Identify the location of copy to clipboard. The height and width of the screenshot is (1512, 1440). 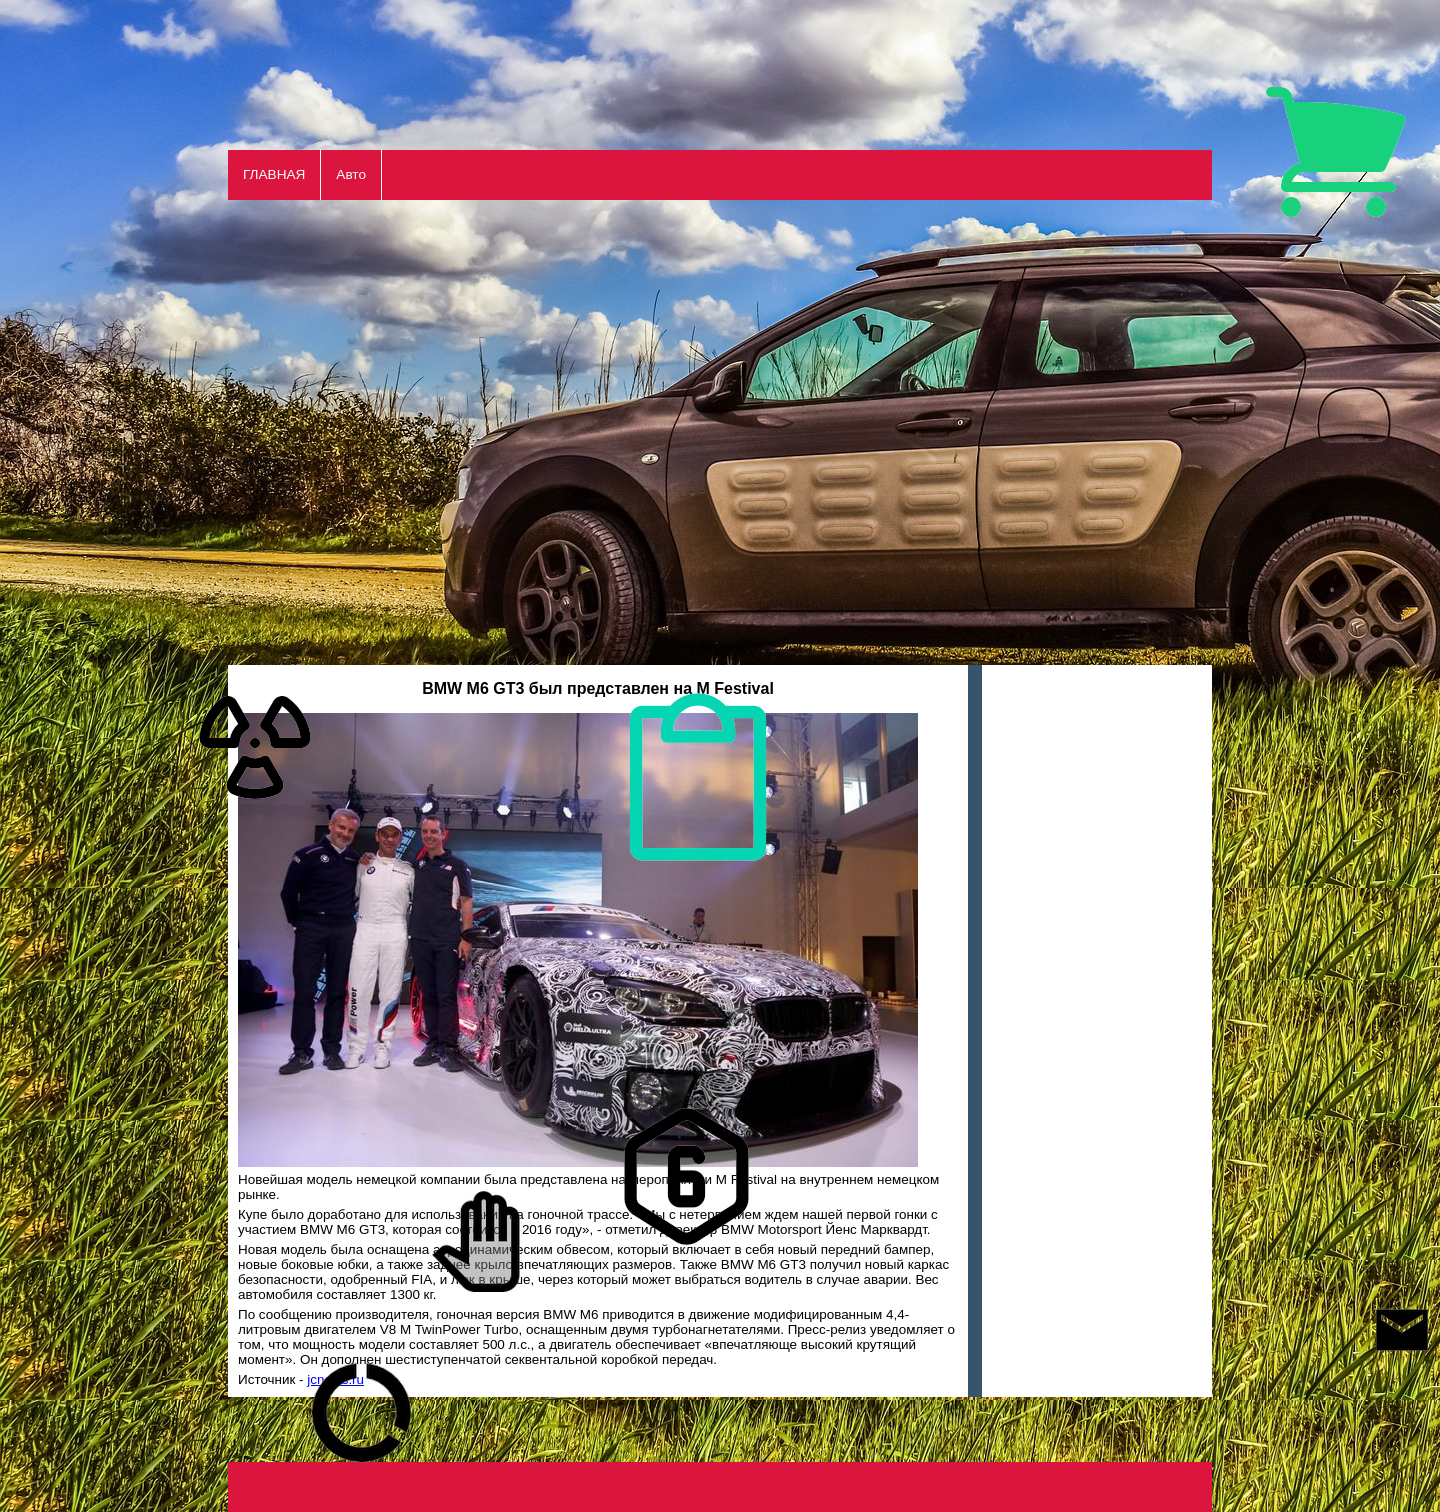
(698, 780).